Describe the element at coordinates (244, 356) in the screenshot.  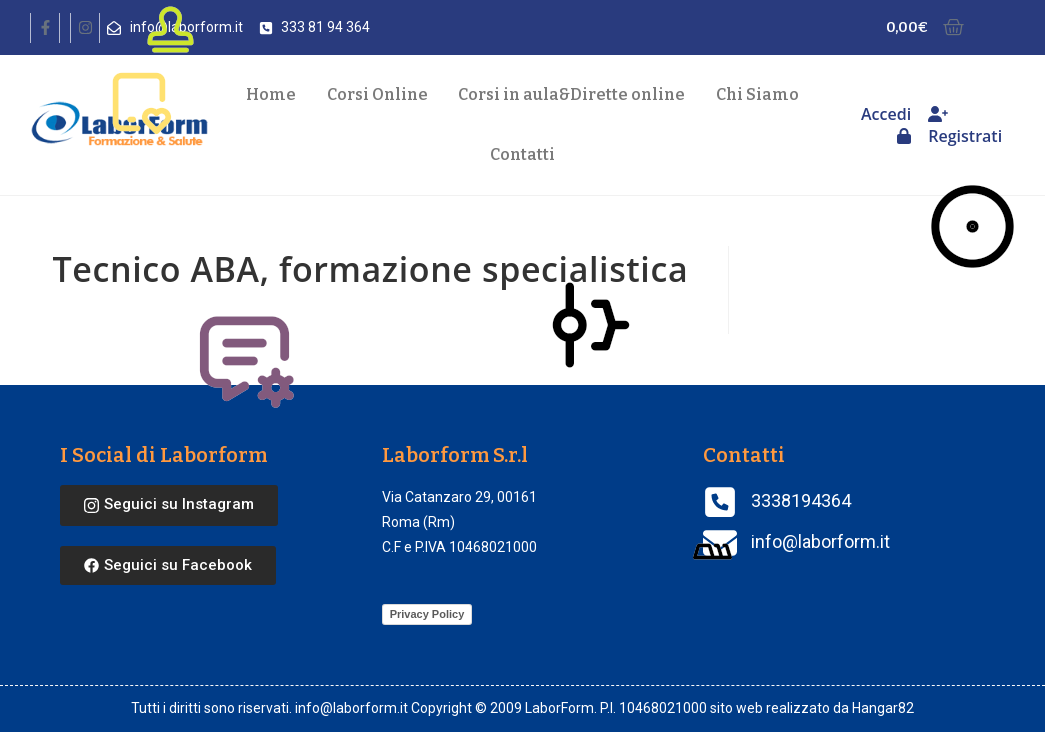
I see `access message settings` at that location.